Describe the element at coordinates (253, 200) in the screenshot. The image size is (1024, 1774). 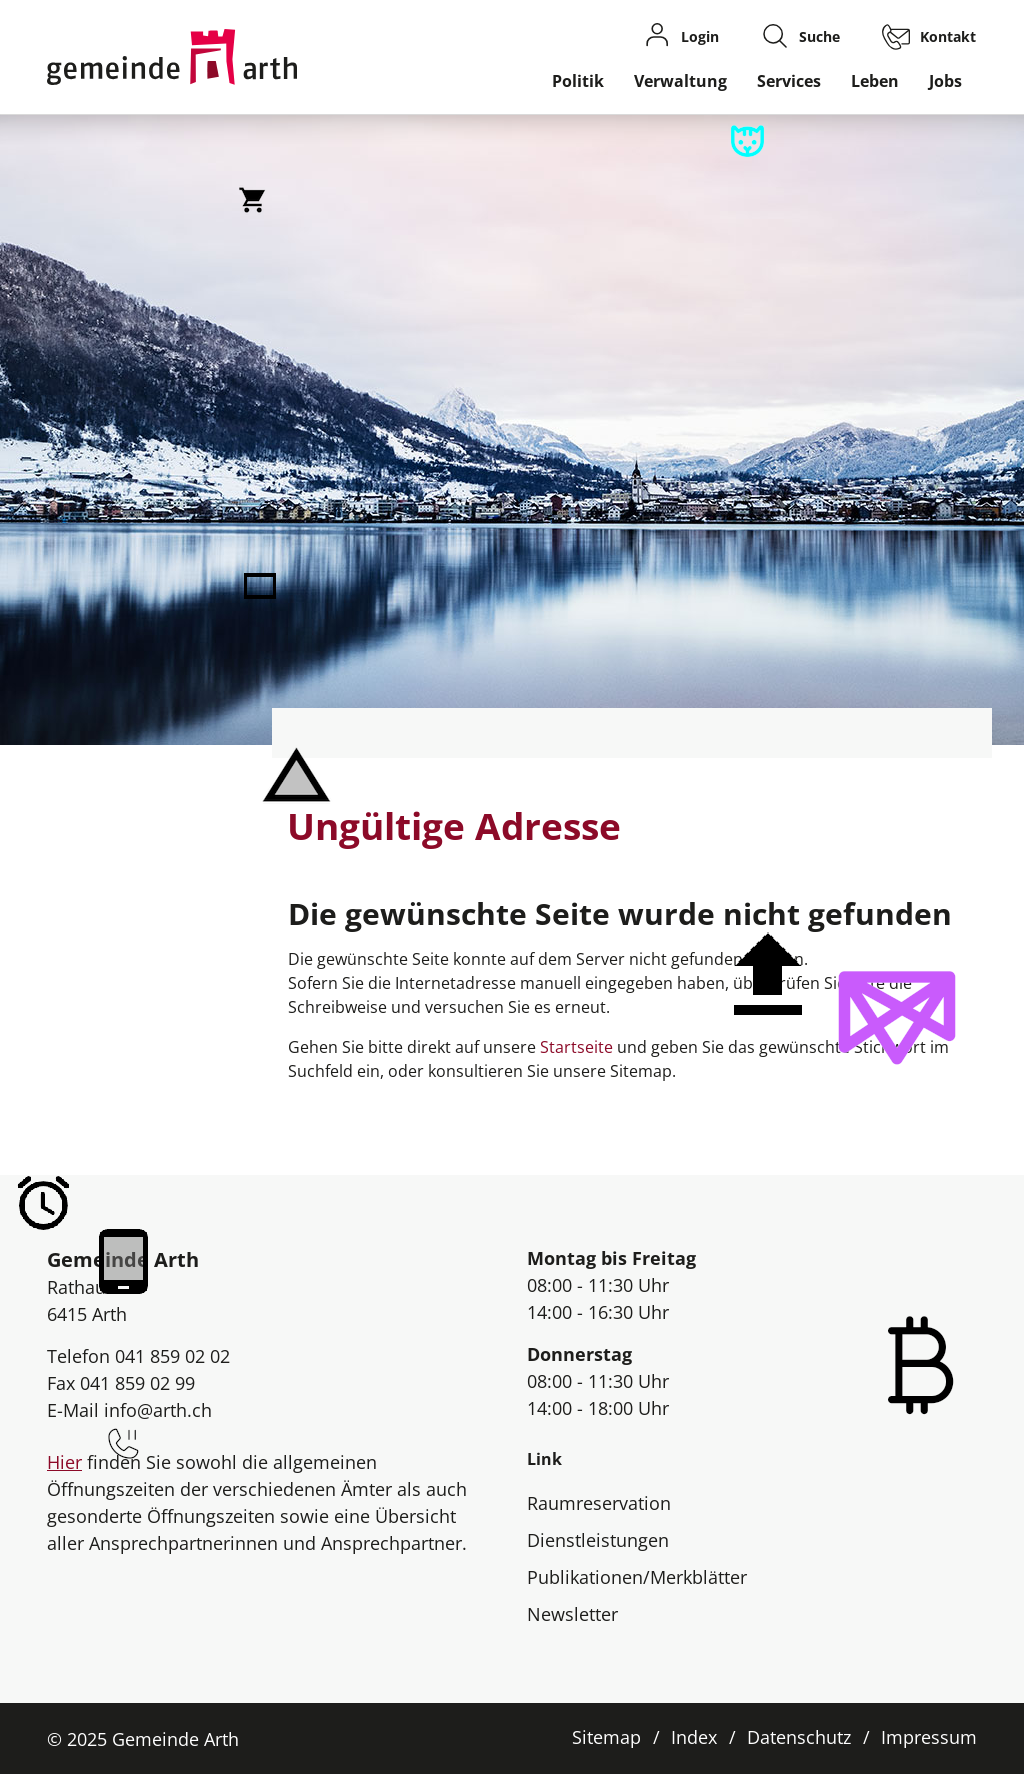
I see `view your shopping cart` at that location.